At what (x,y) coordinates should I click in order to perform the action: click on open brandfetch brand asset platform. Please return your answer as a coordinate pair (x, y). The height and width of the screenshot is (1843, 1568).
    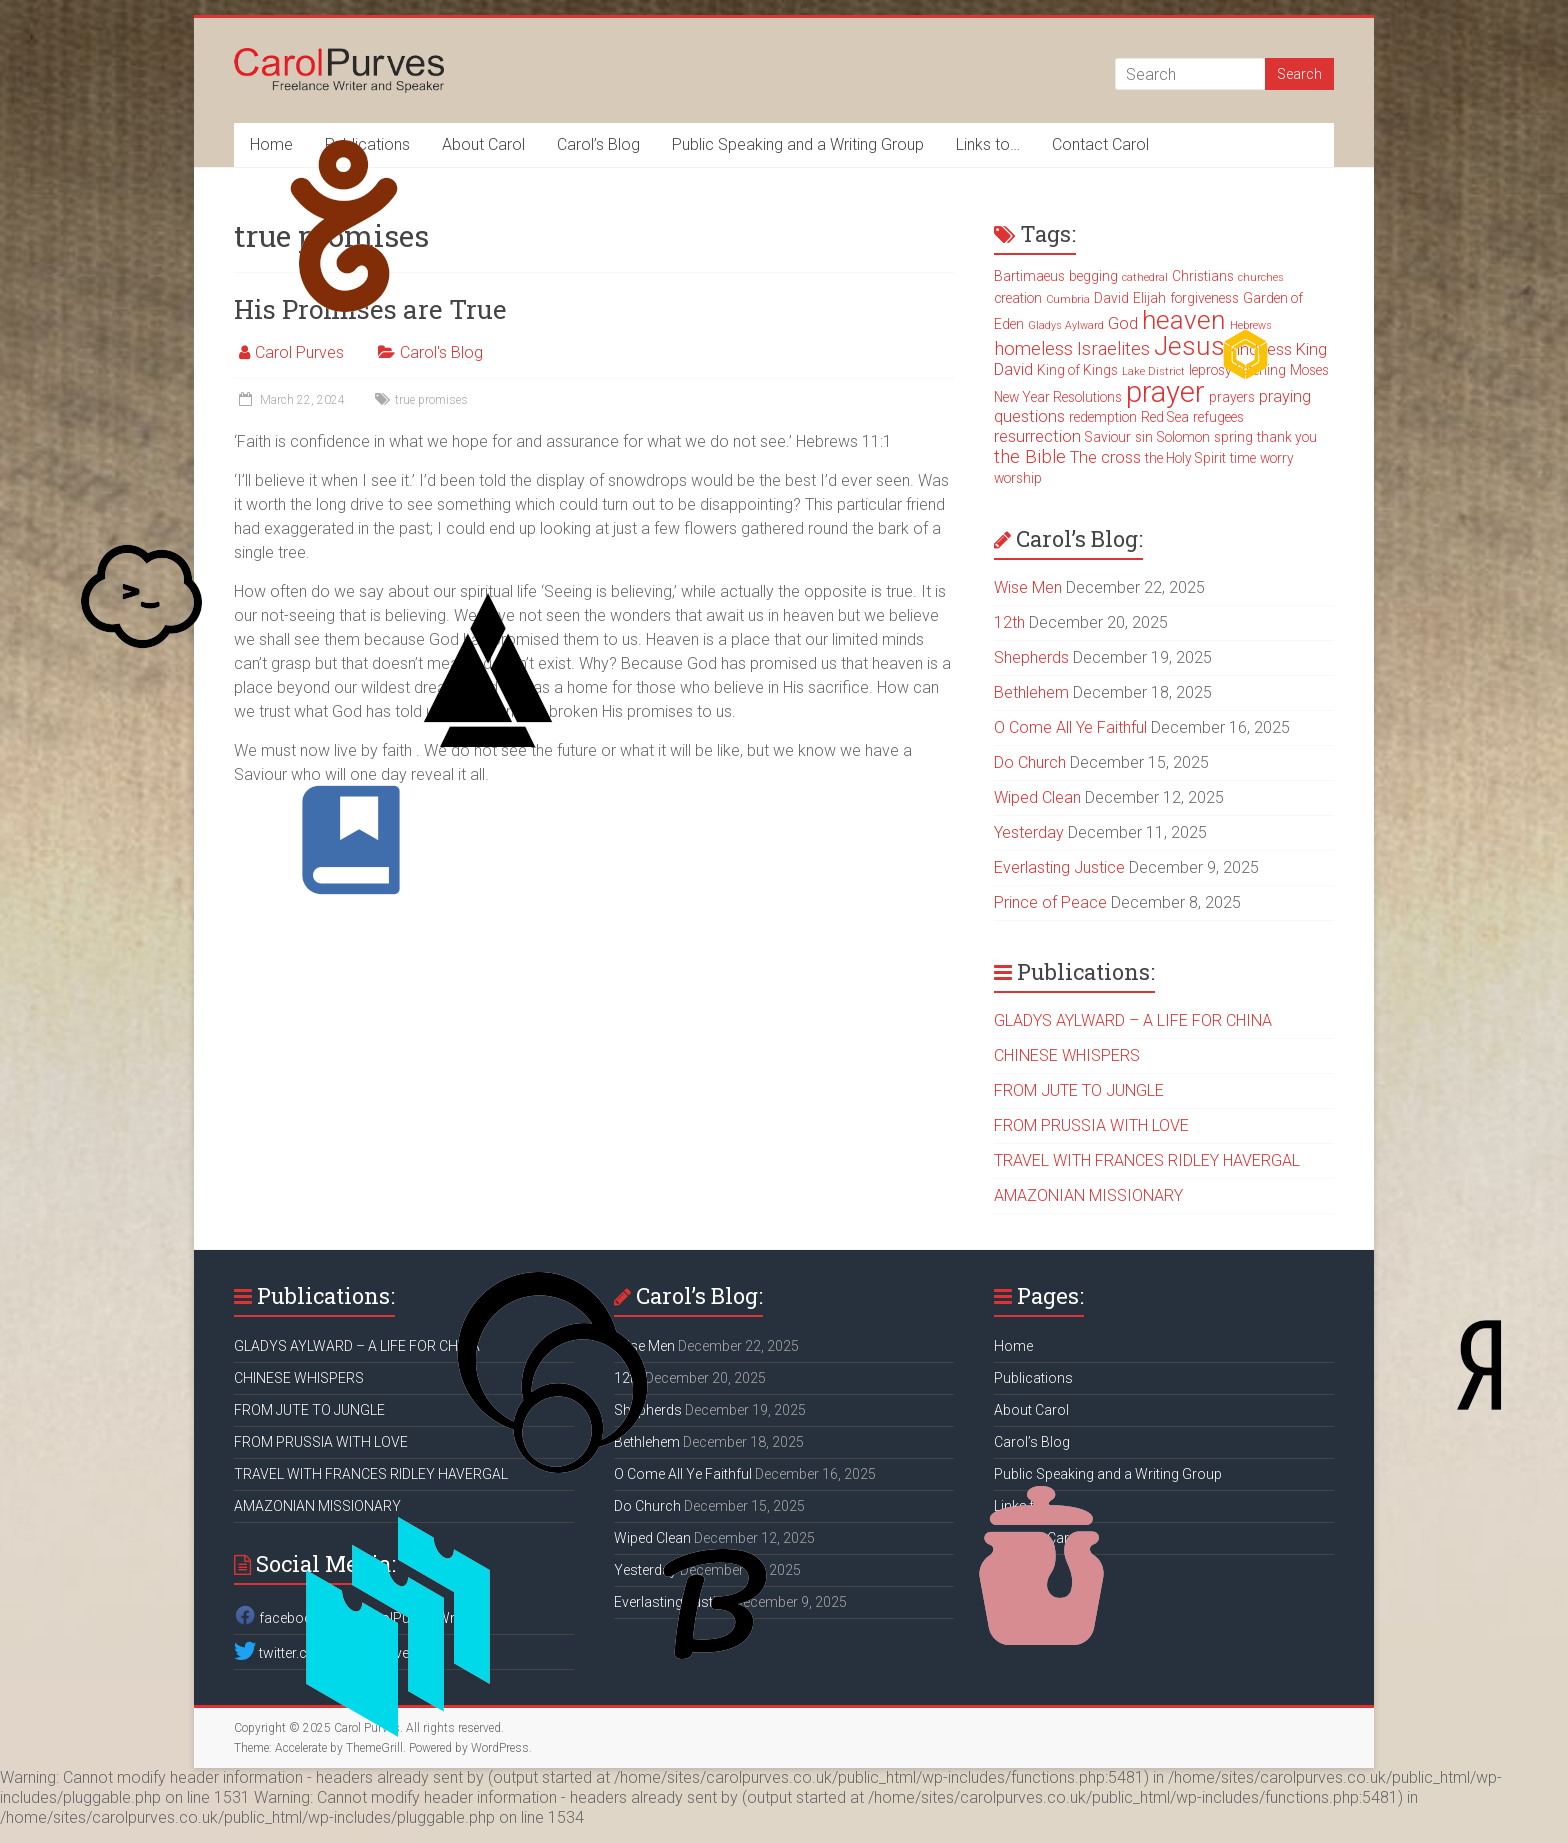
    Looking at the image, I should click on (715, 1604).